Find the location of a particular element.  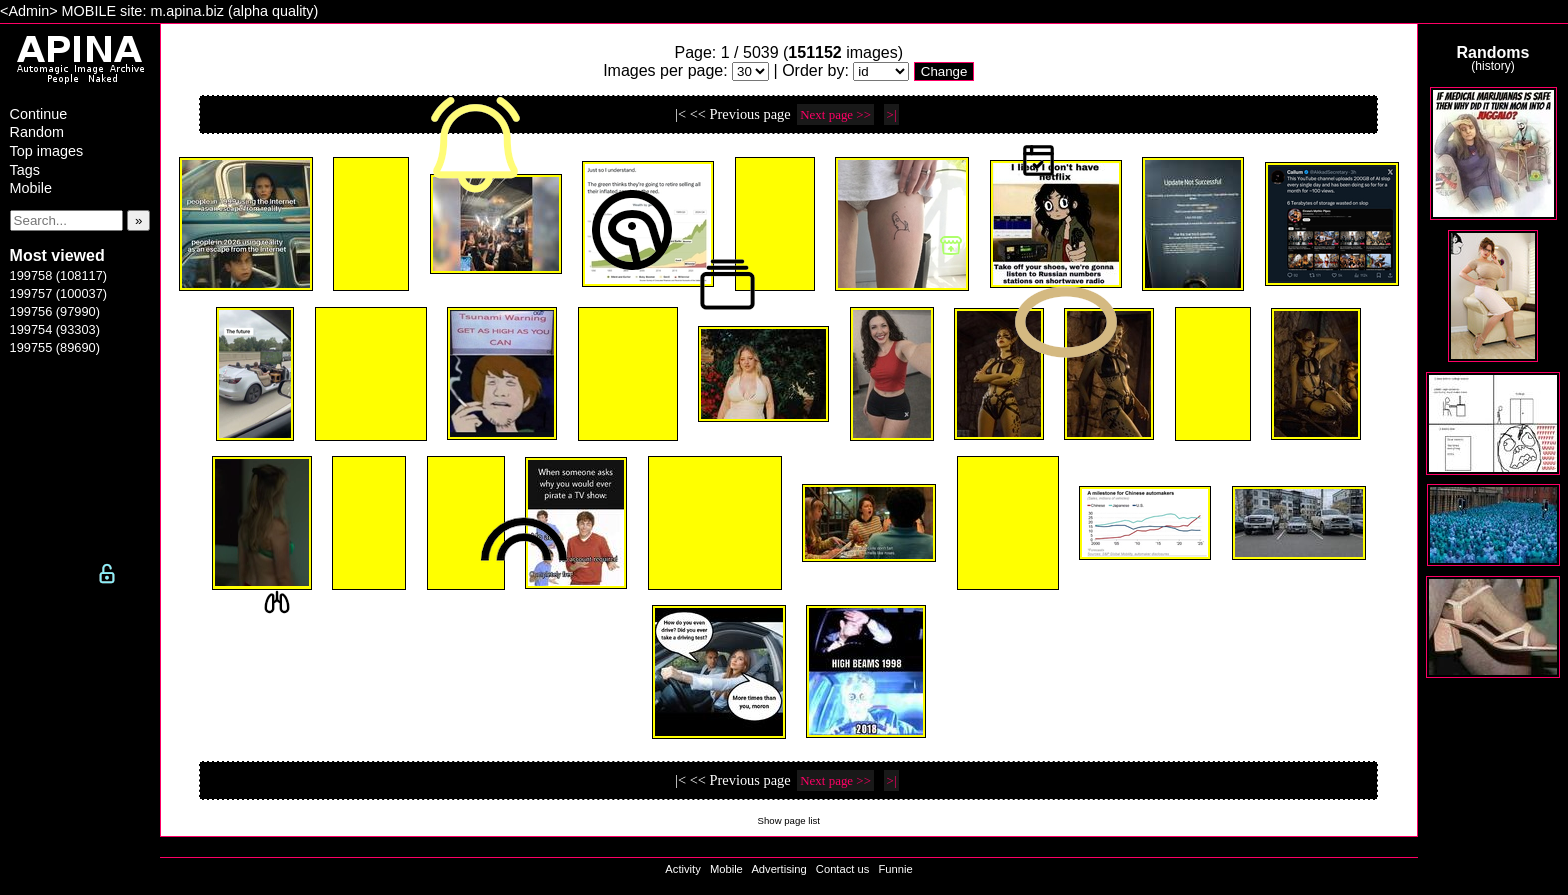

view photo albums is located at coordinates (727, 284).